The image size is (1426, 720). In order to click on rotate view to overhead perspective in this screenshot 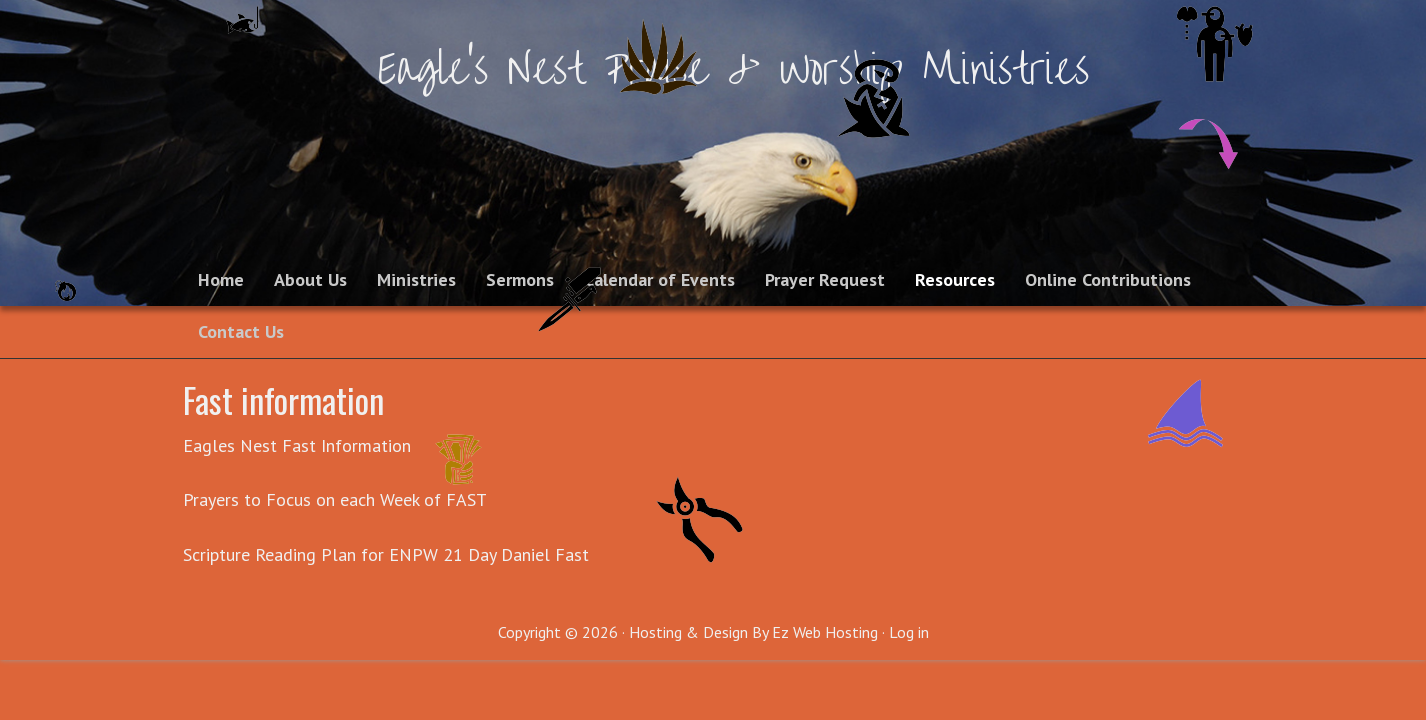, I will do `click(1208, 144)`.